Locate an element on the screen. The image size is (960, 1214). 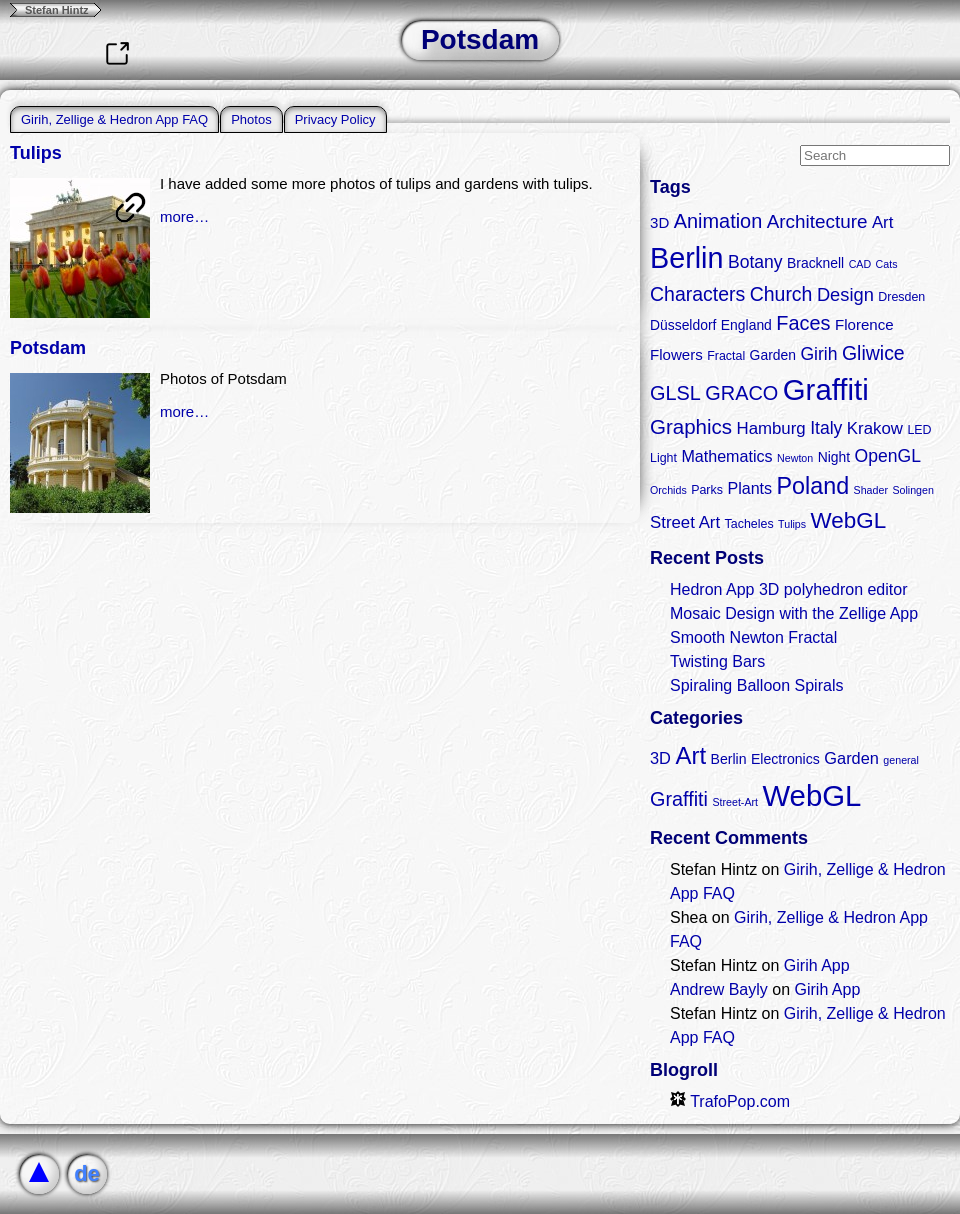
copy or share a link is located at coordinates (130, 208).